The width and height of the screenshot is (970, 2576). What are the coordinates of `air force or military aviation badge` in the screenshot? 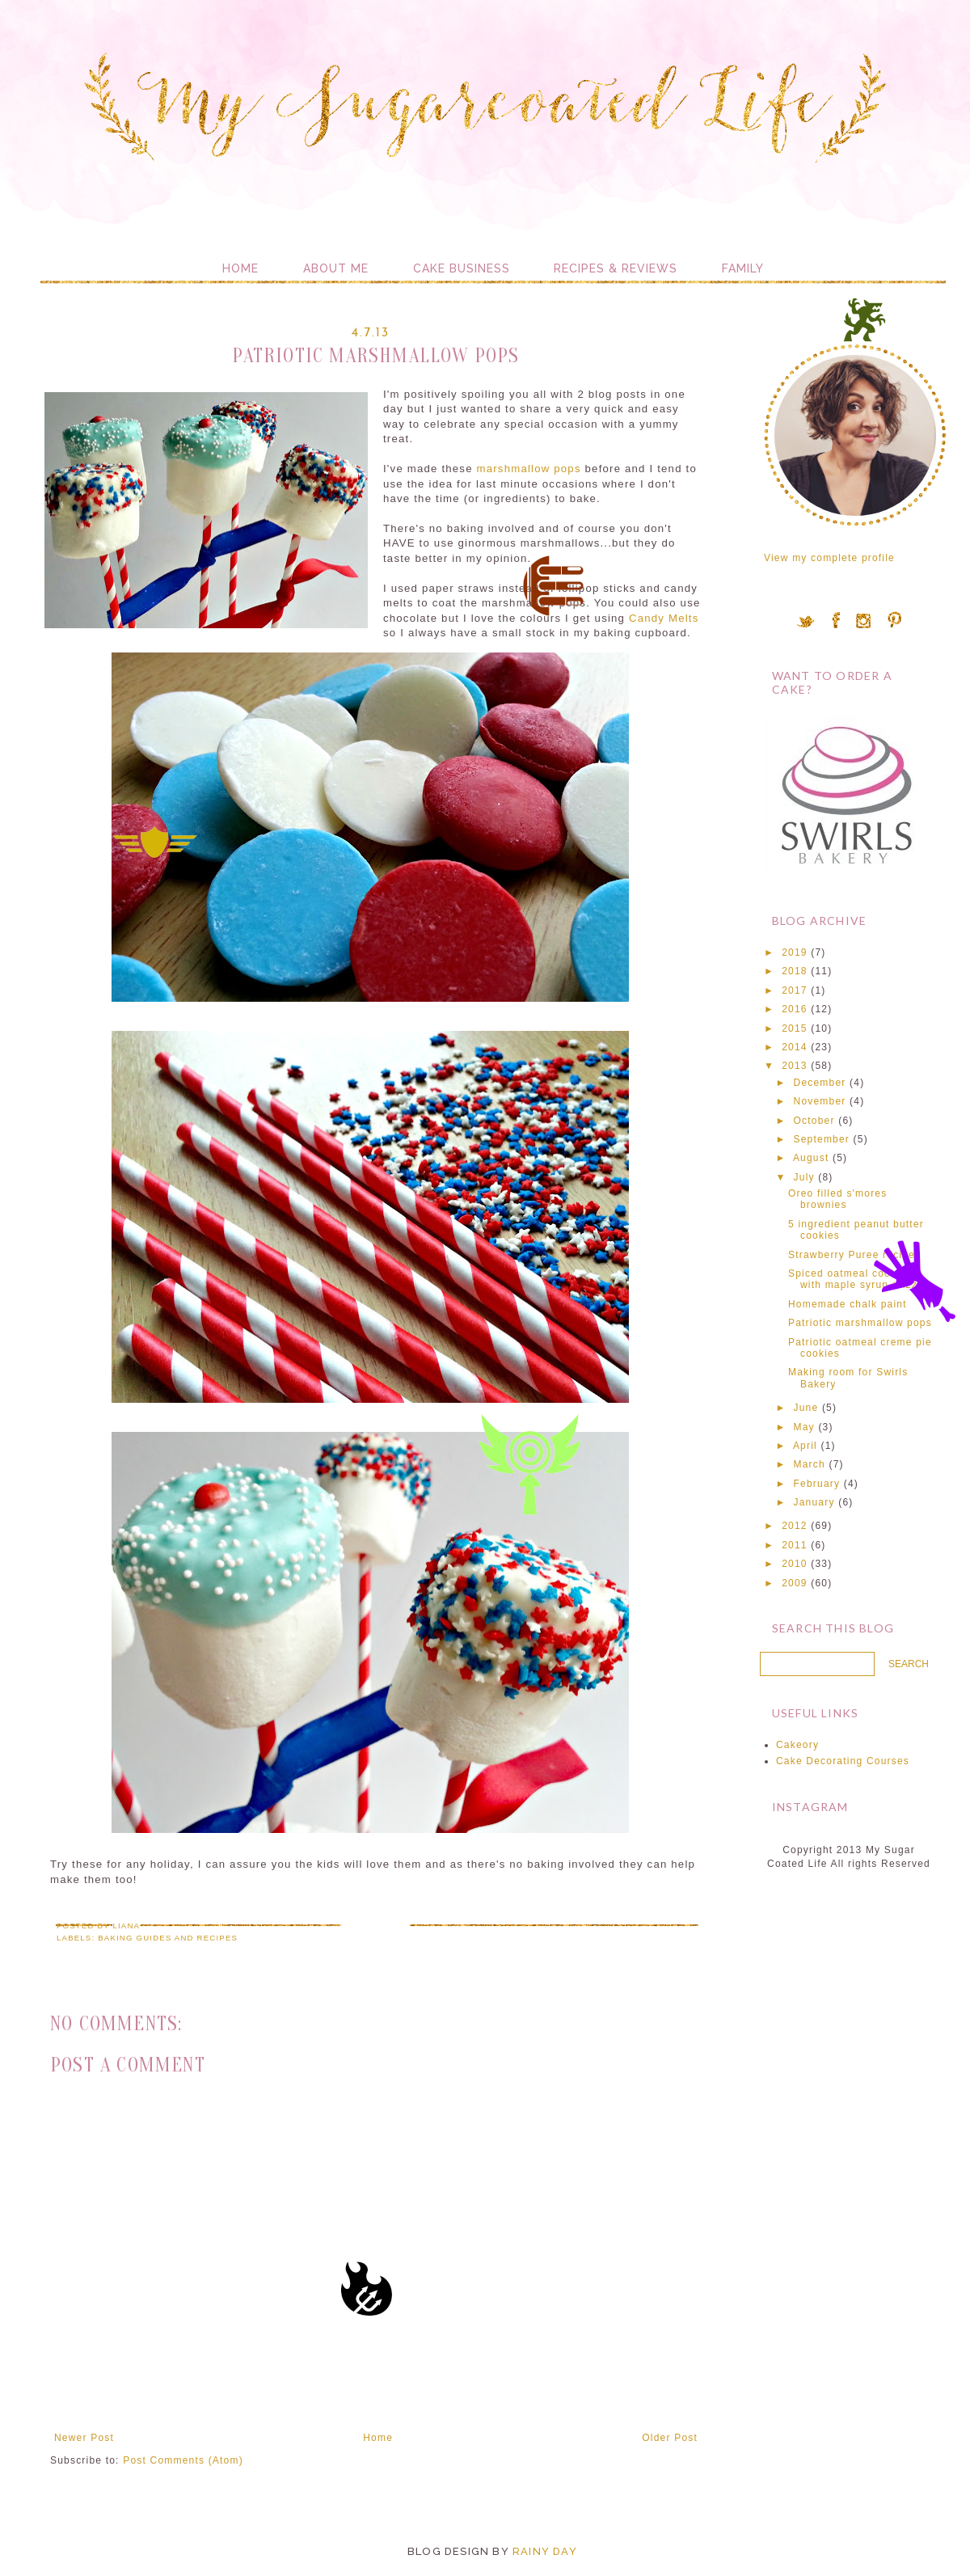 It's located at (154, 842).